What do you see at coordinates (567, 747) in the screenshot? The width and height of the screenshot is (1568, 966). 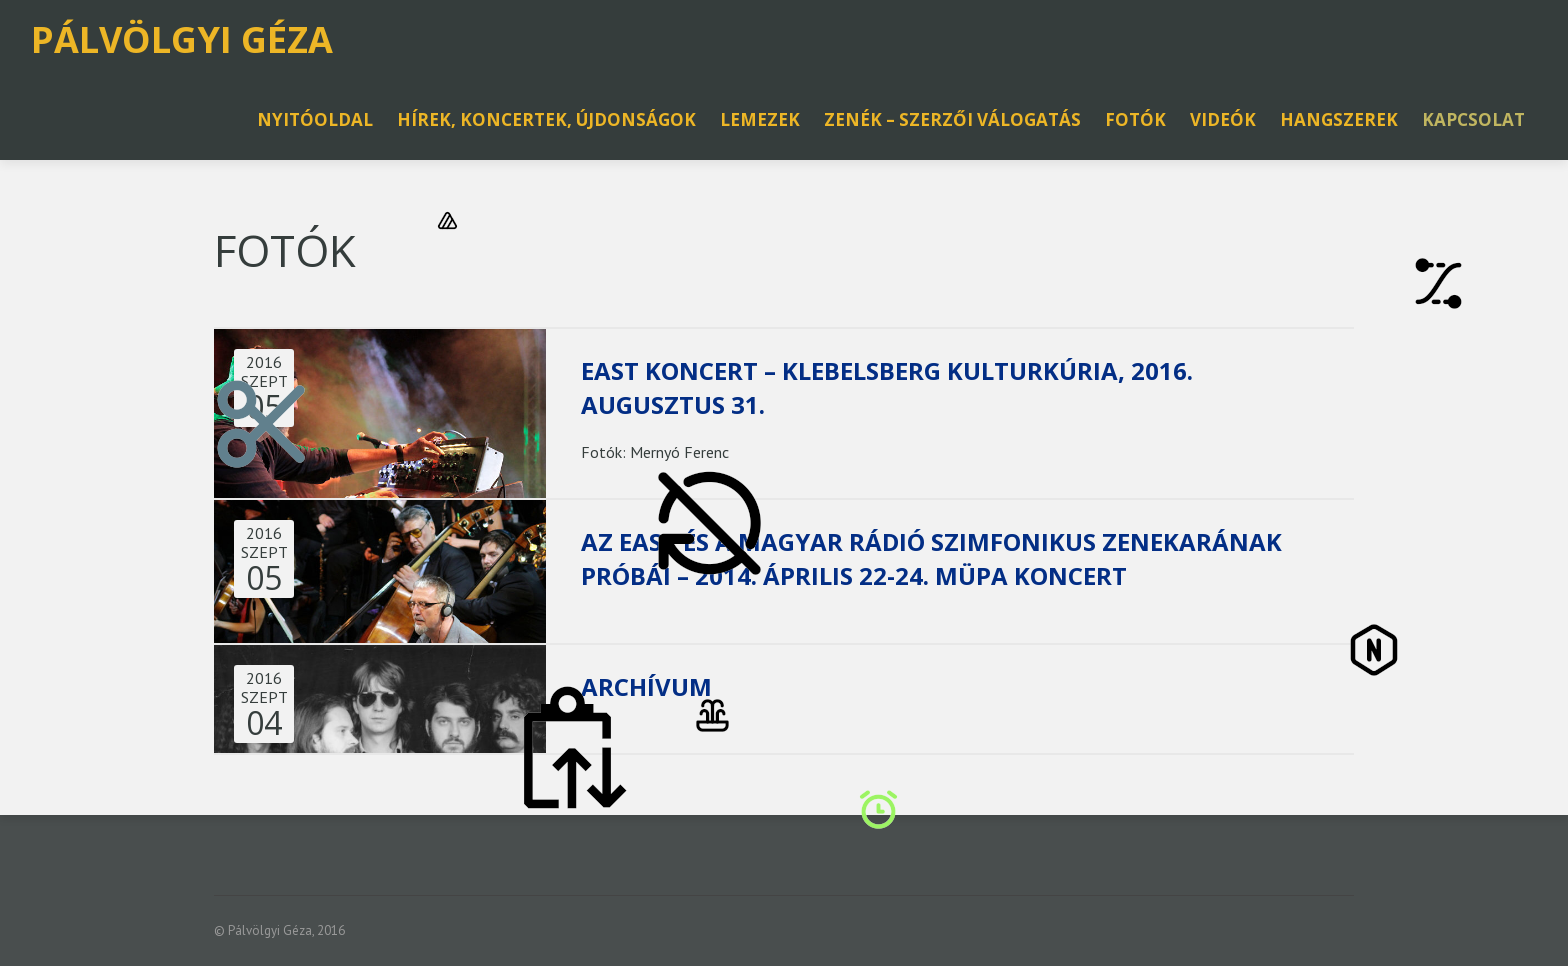 I see `copy to clipboard` at bounding box center [567, 747].